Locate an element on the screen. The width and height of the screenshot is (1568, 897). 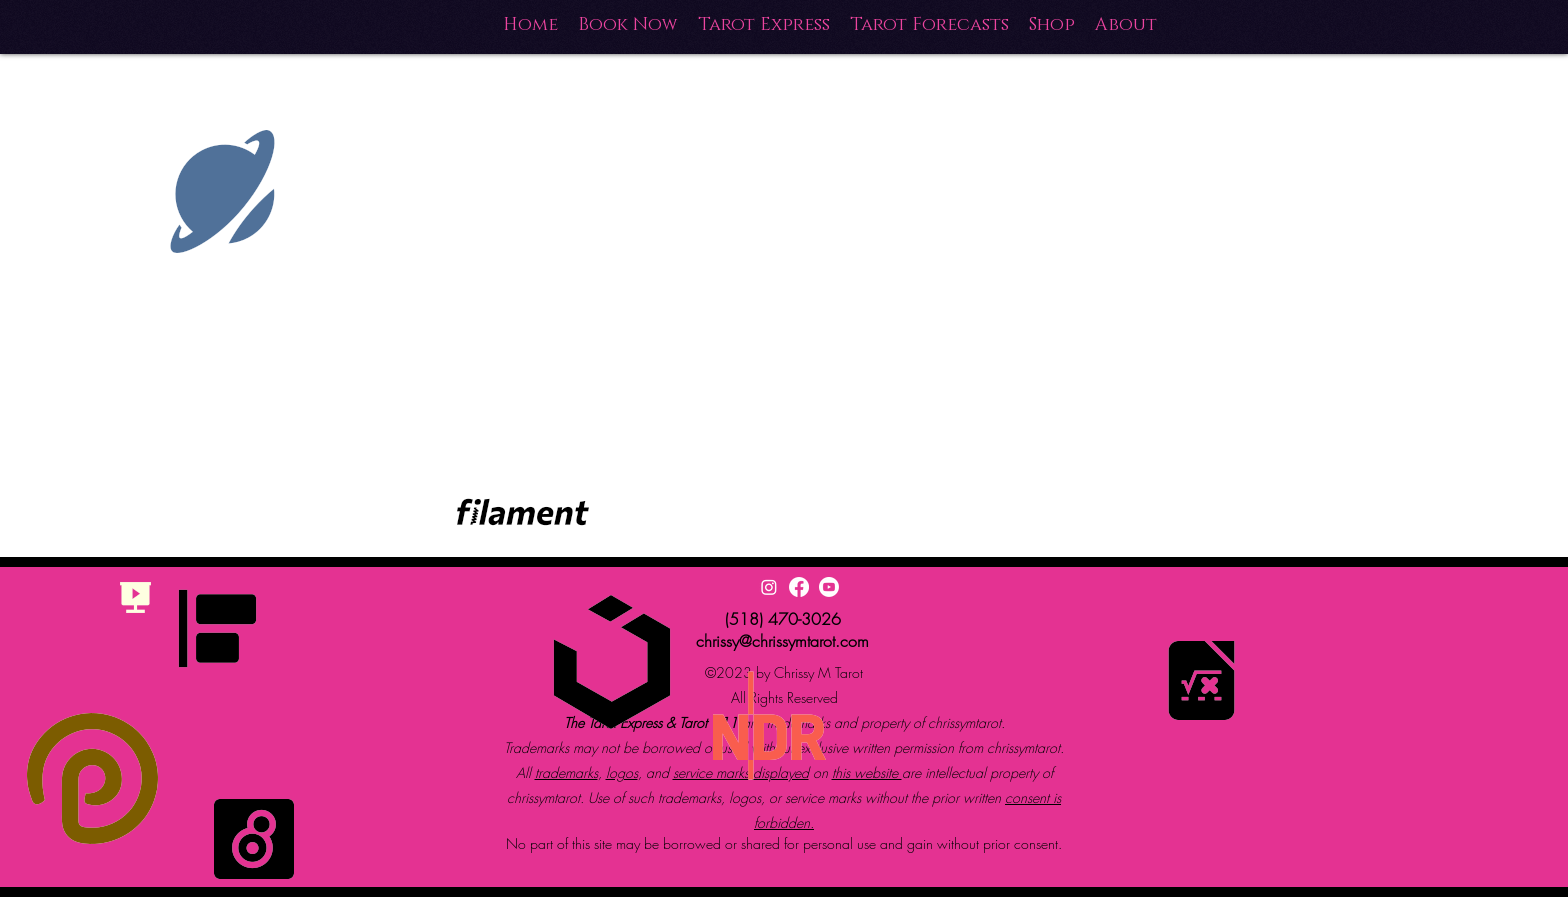
align selected items to the left edge is located at coordinates (217, 628).